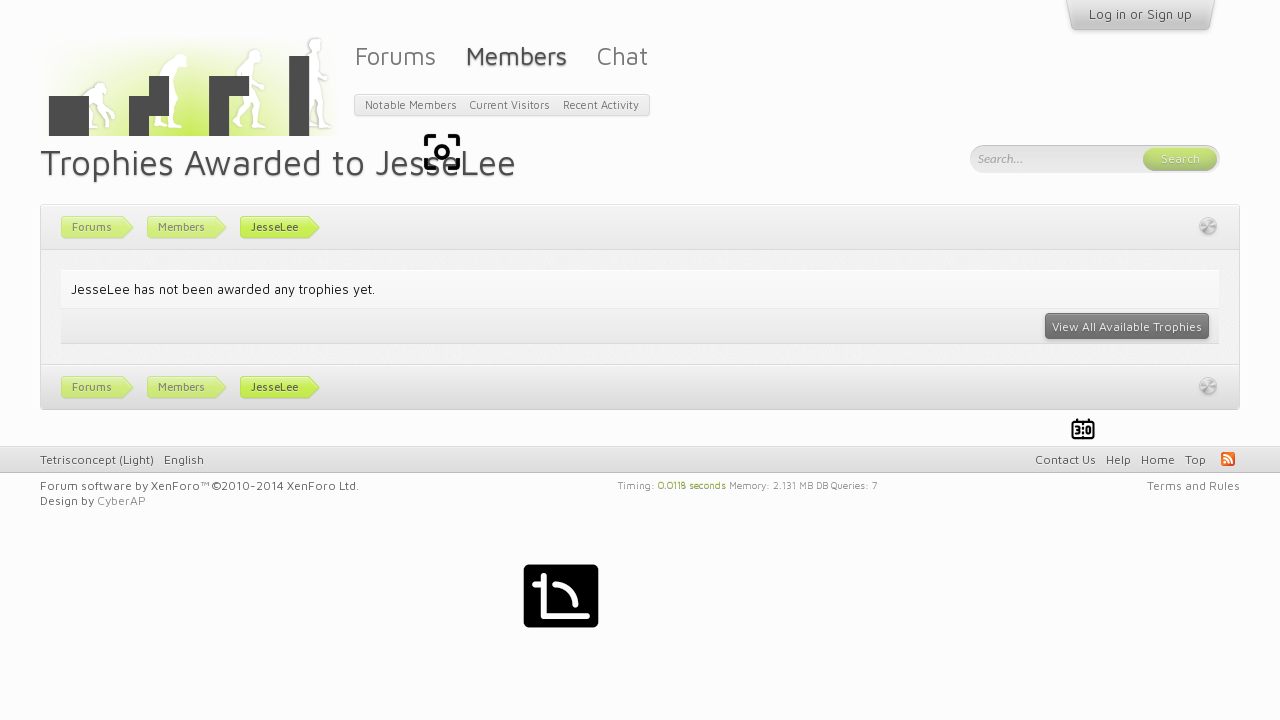  What do you see at coordinates (1083, 430) in the screenshot?
I see `view game or match scores` at bounding box center [1083, 430].